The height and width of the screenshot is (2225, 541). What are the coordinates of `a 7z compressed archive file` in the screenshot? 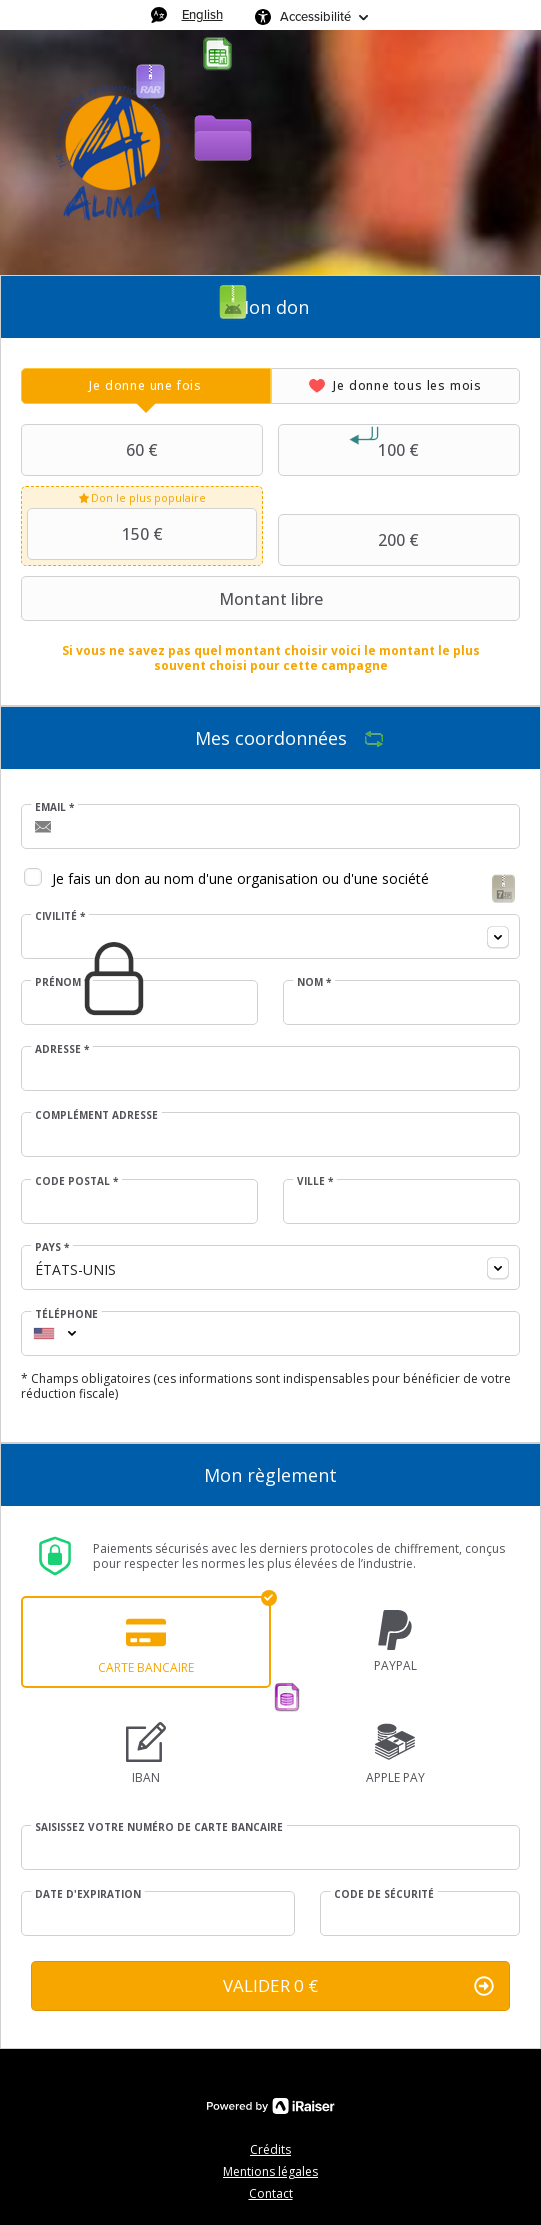 It's located at (503, 888).